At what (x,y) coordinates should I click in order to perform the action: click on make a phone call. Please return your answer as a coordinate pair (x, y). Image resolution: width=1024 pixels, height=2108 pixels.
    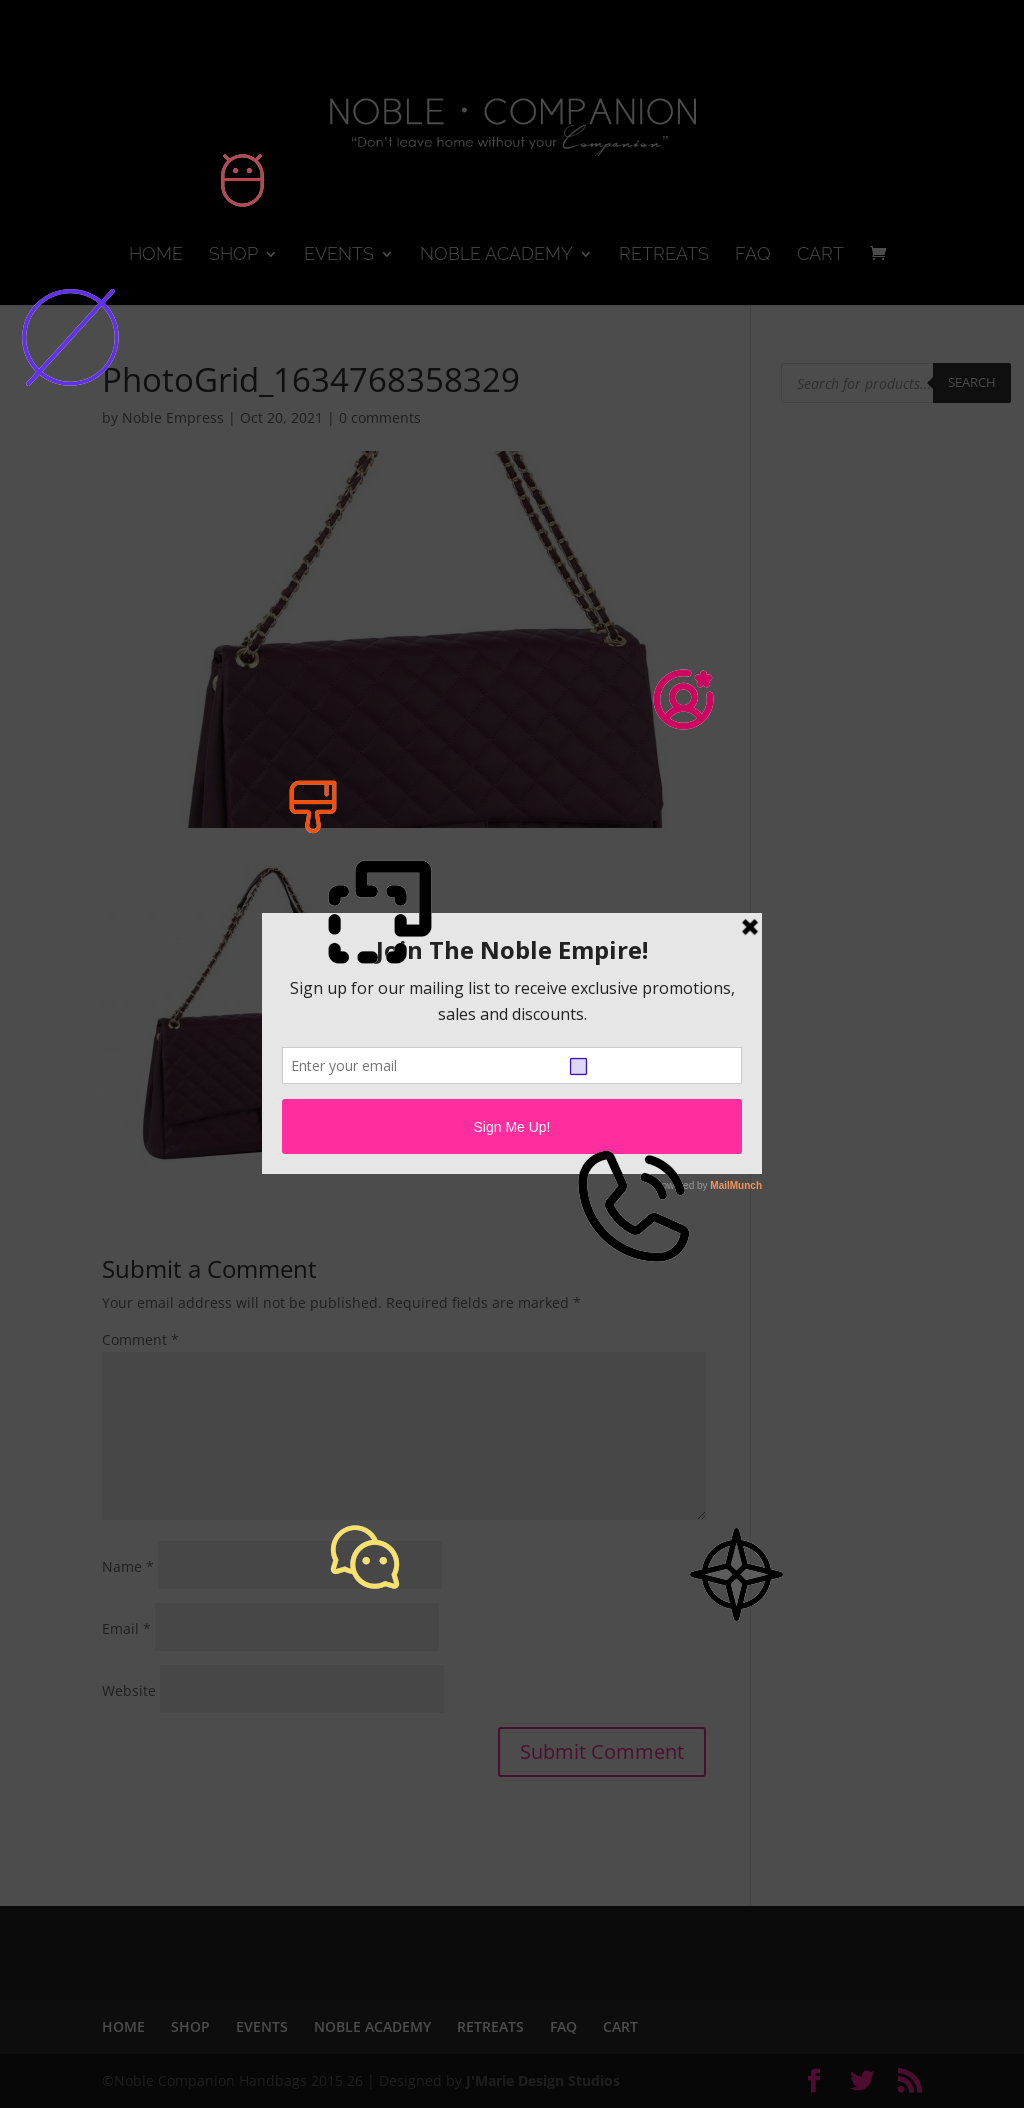
    Looking at the image, I should click on (636, 1204).